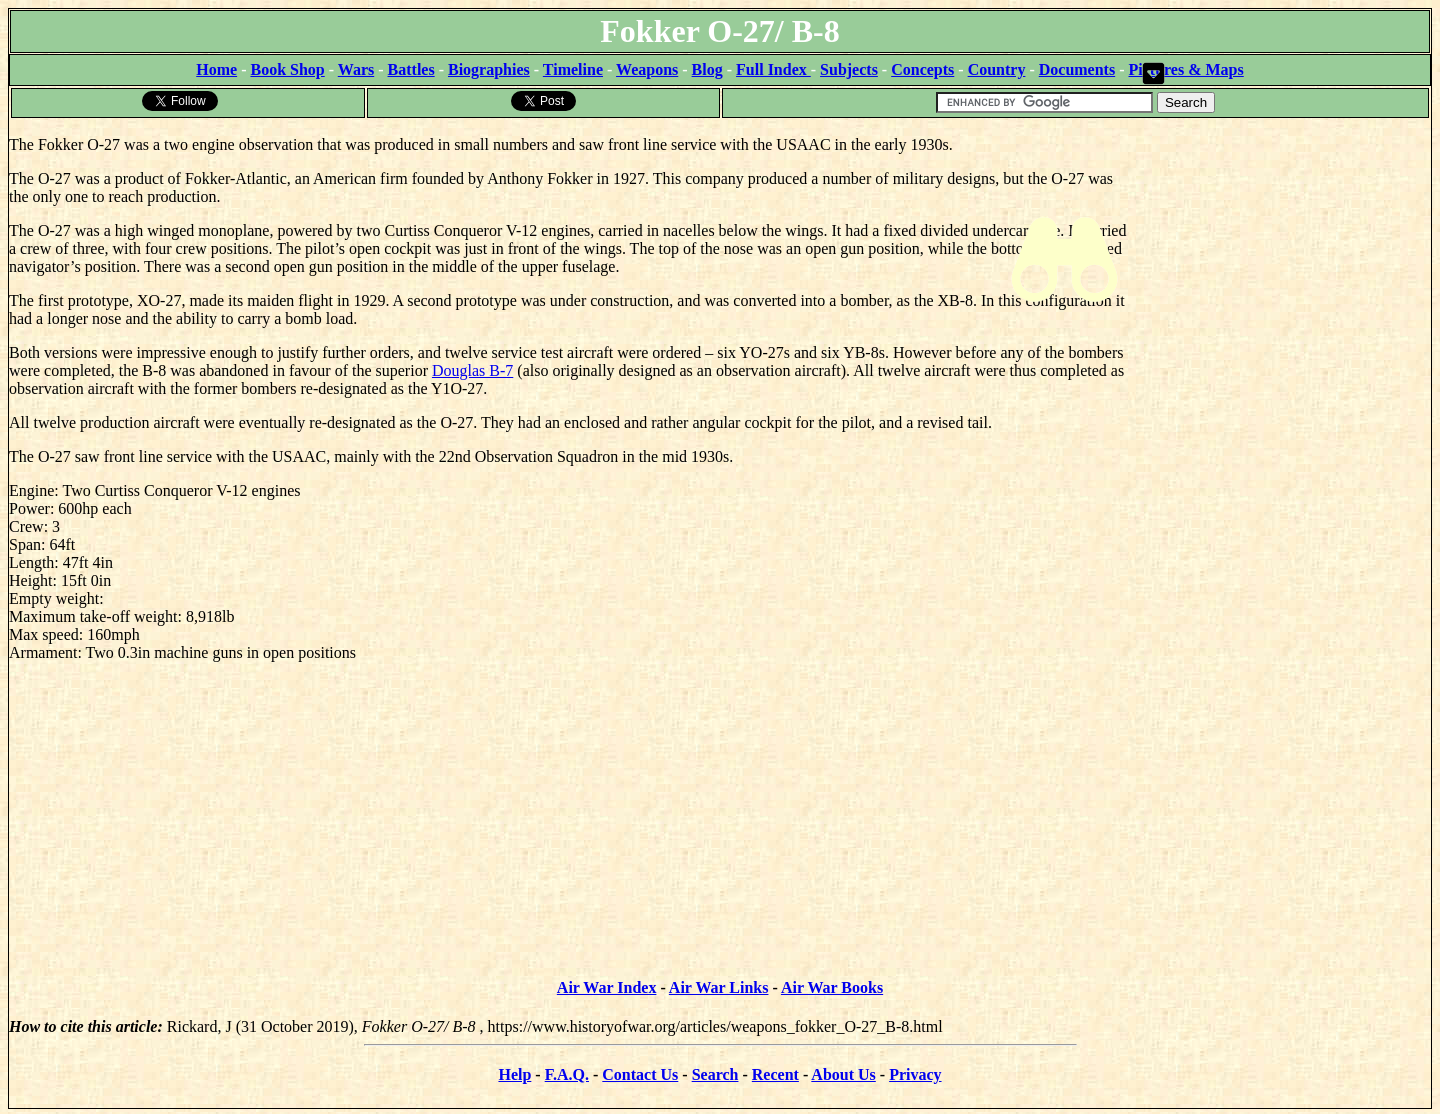 The image size is (1440, 1114). What do you see at coordinates (1064, 259) in the screenshot?
I see `search or explore content` at bounding box center [1064, 259].